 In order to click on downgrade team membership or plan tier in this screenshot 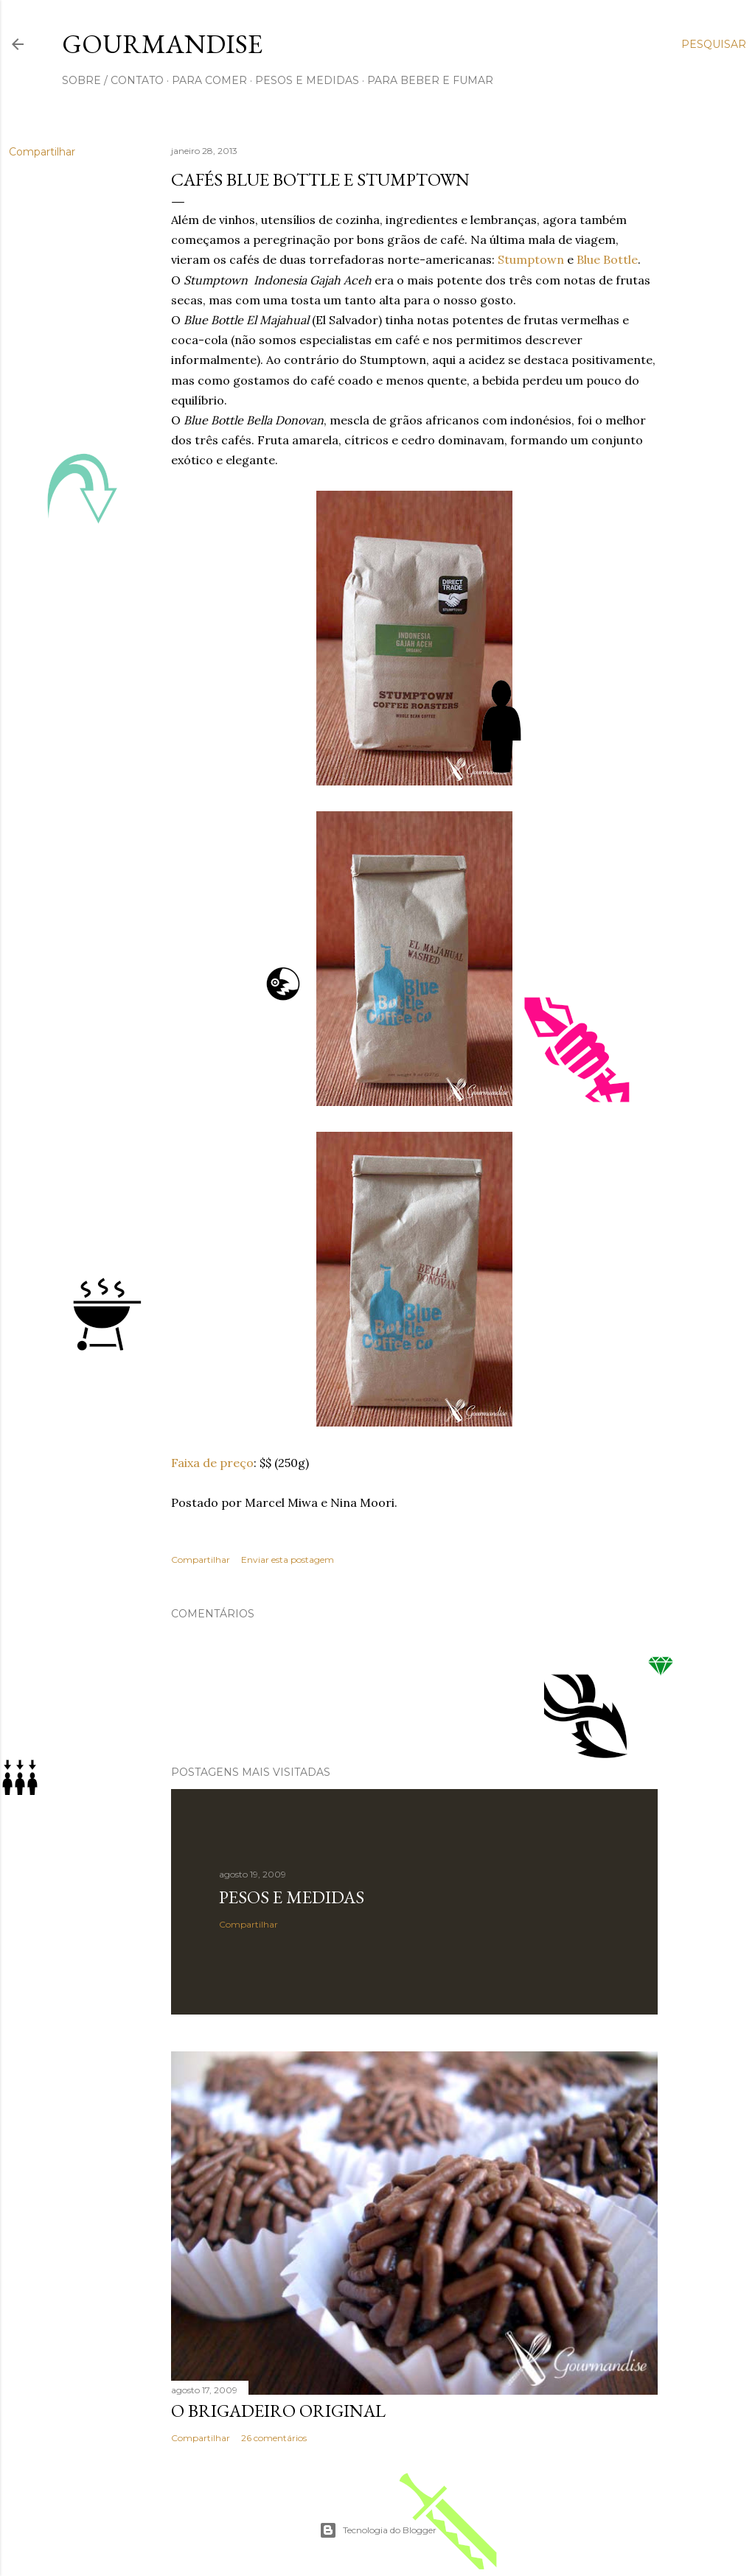, I will do `click(20, 1777)`.